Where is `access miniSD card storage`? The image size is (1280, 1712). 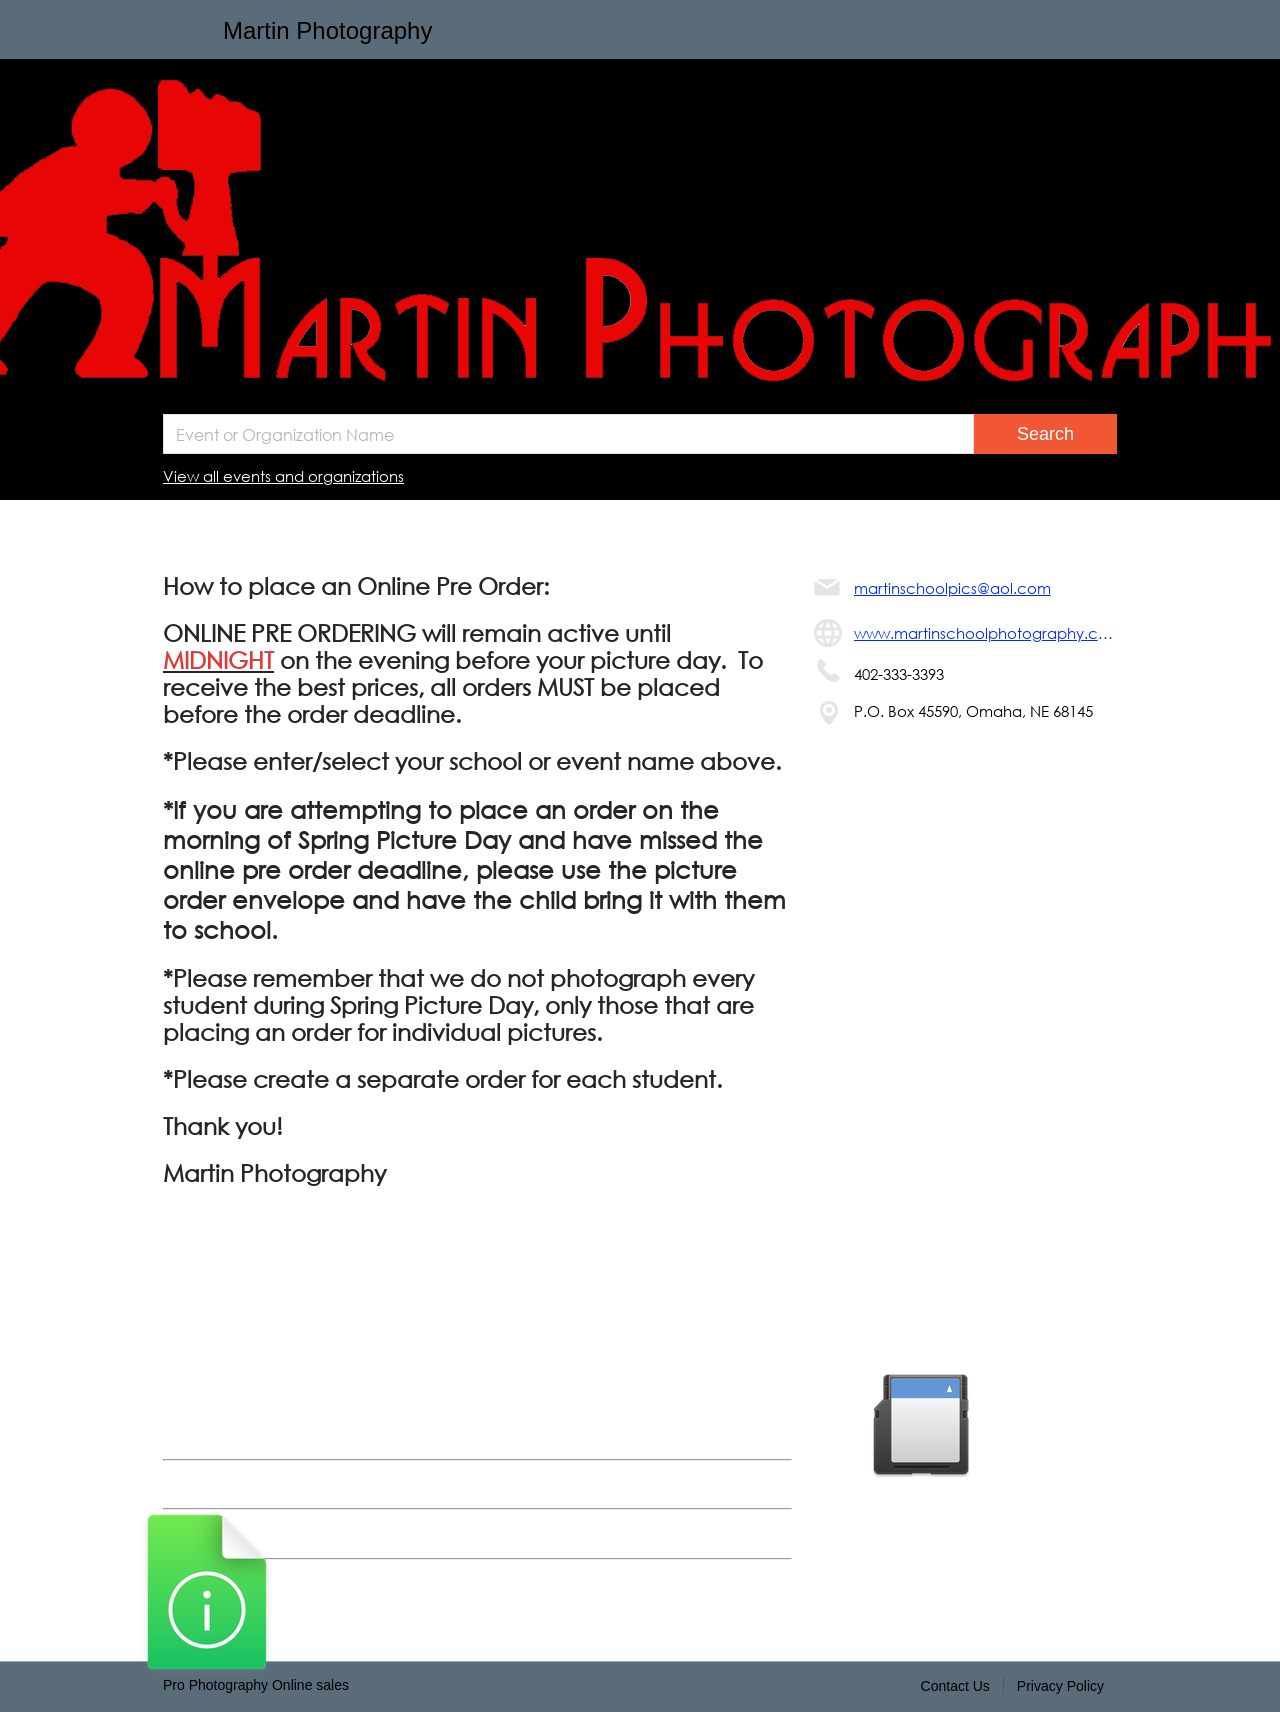
access miniSD card storage is located at coordinates (921, 1423).